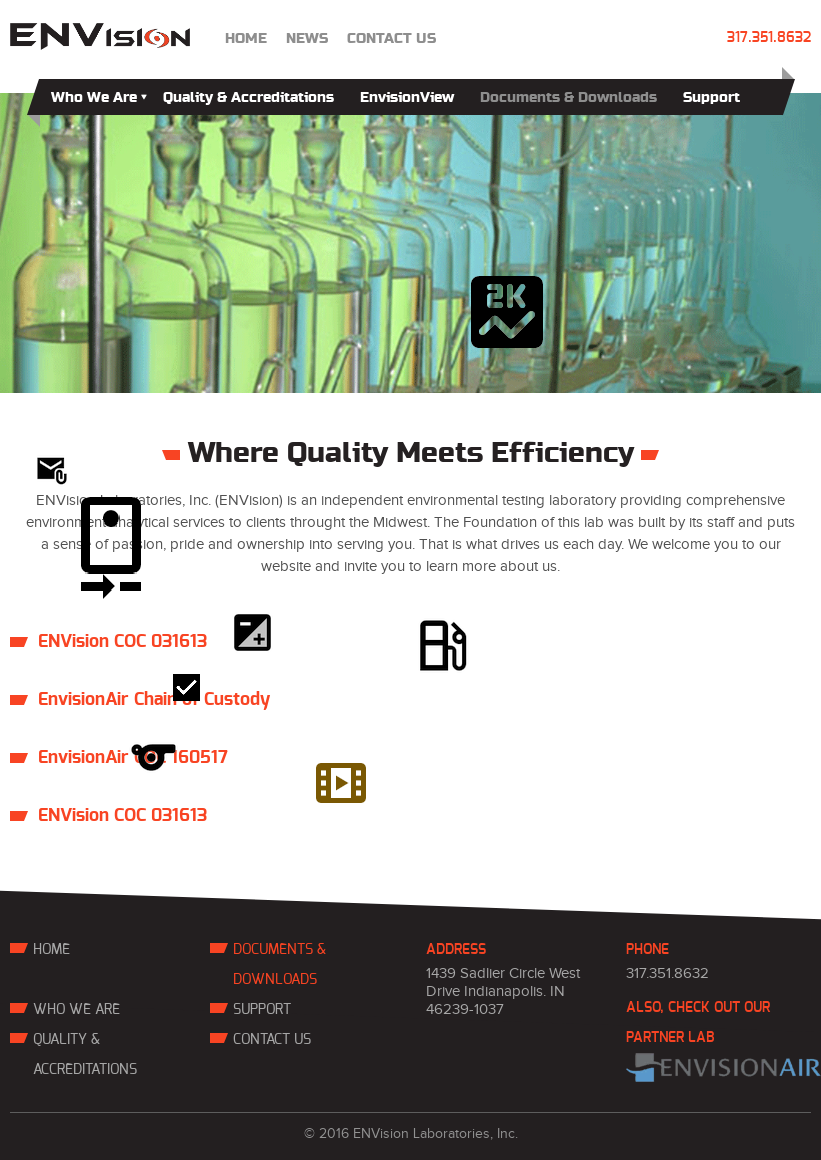 The height and width of the screenshot is (1160, 821). Describe the element at coordinates (186, 687) in the screenshot. I see `confirm or select an option` at that location.